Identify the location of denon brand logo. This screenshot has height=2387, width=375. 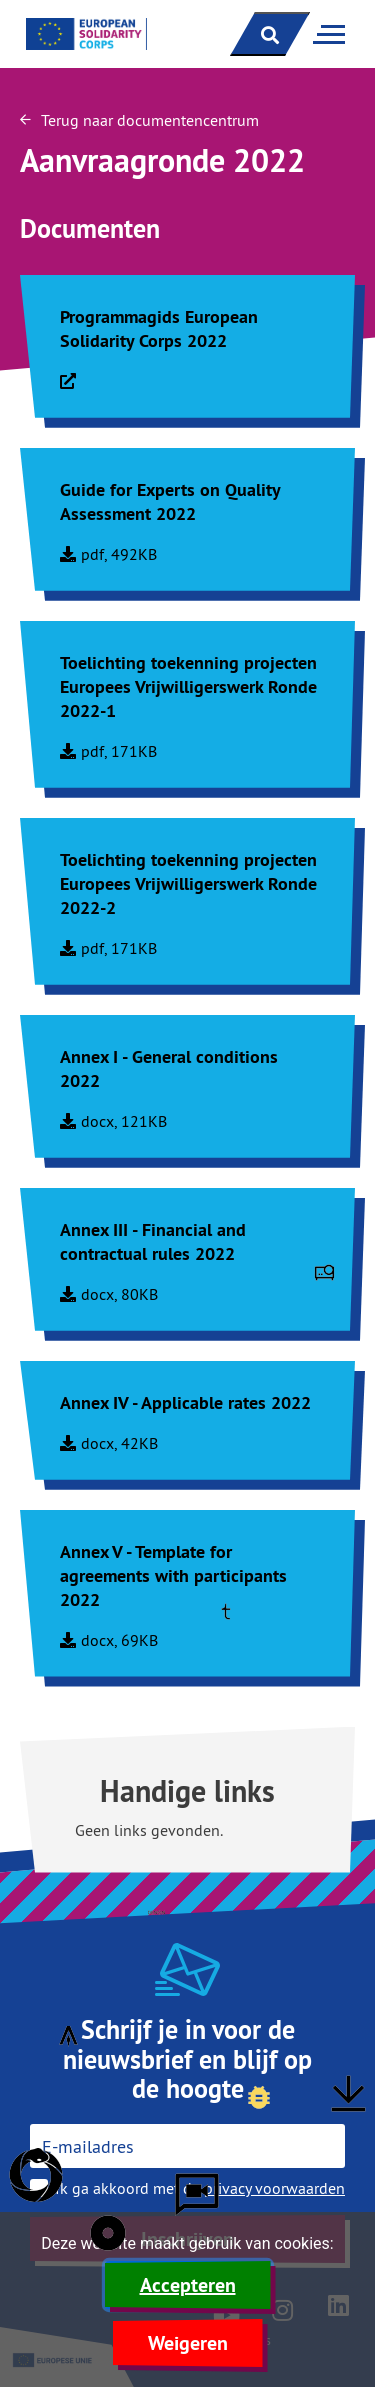
(156, 1912).